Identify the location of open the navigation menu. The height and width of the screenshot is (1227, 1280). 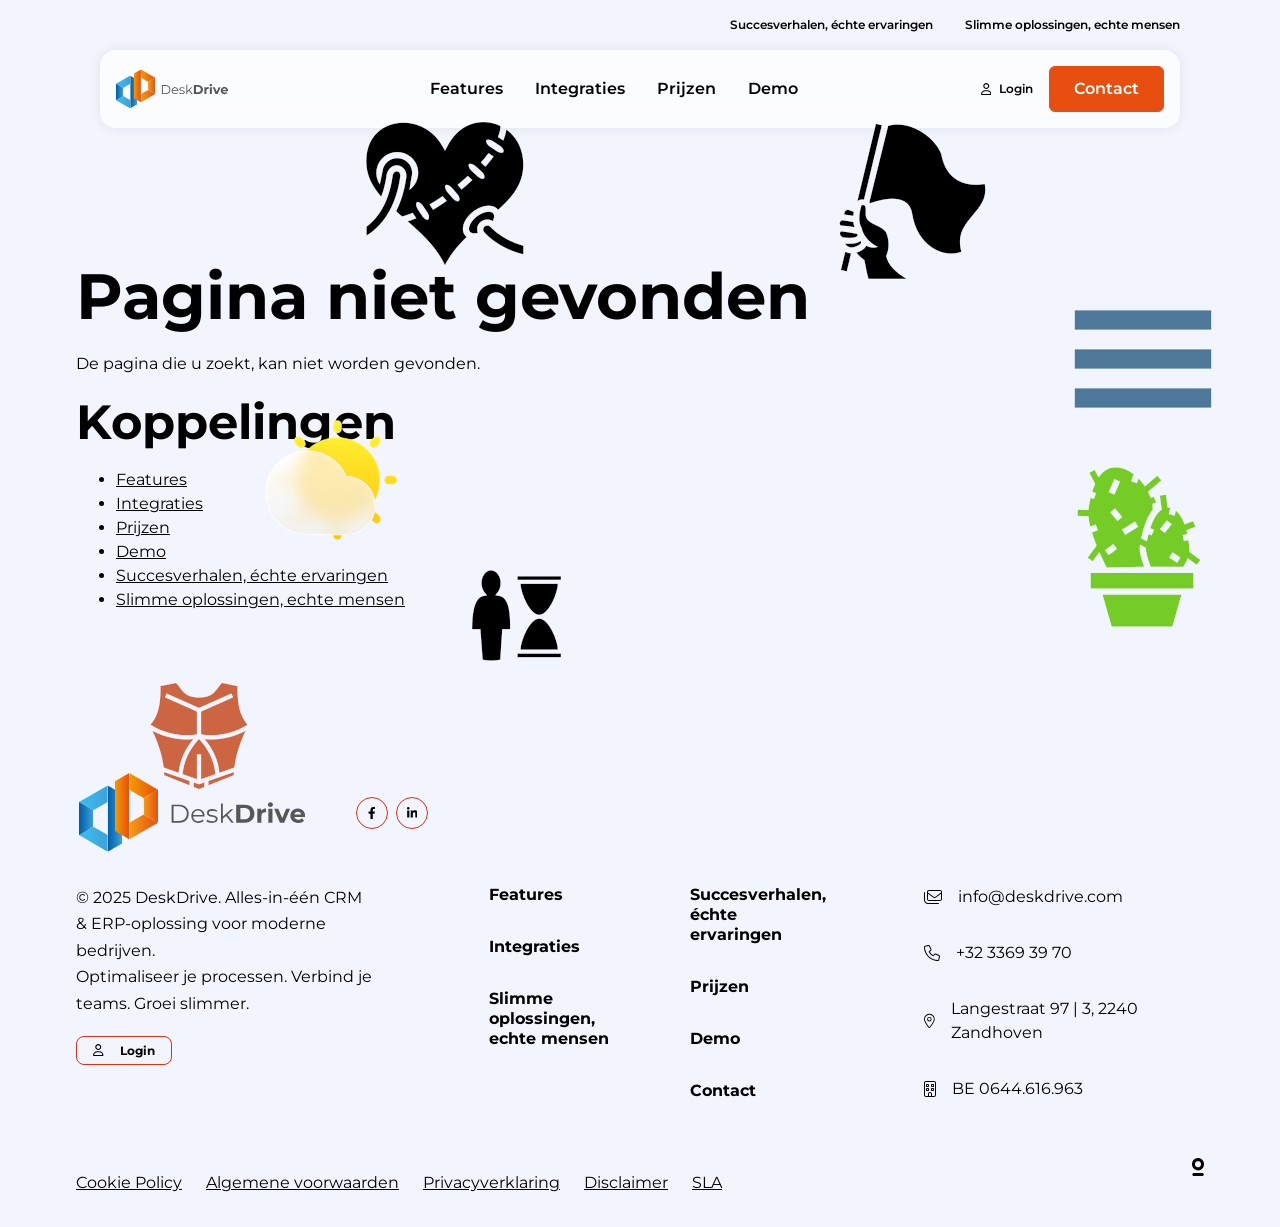
(1143, 359).